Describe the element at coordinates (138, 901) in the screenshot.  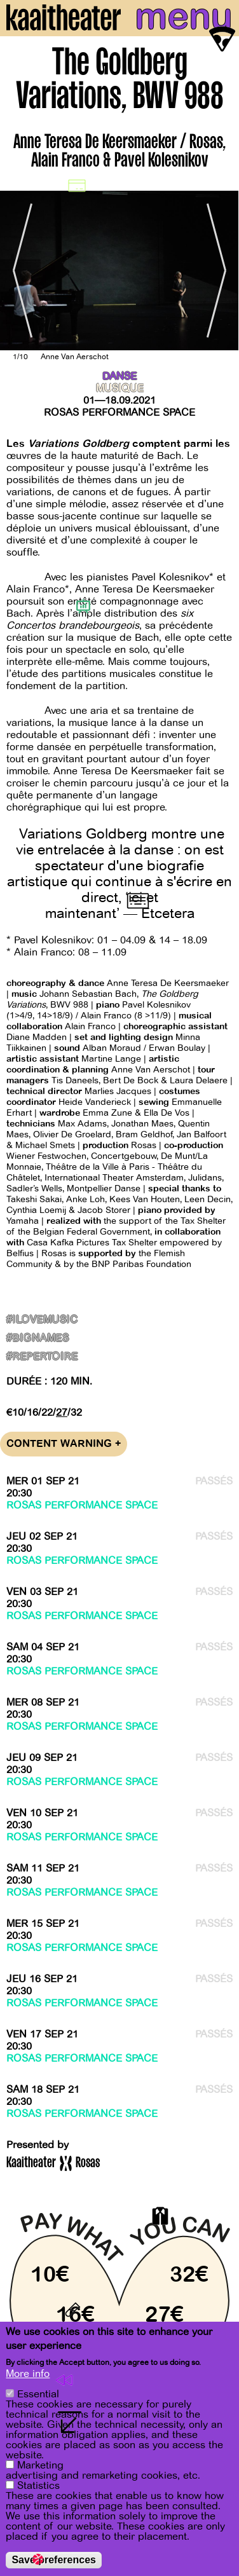
I see `open on-screen keyboard` at that location.